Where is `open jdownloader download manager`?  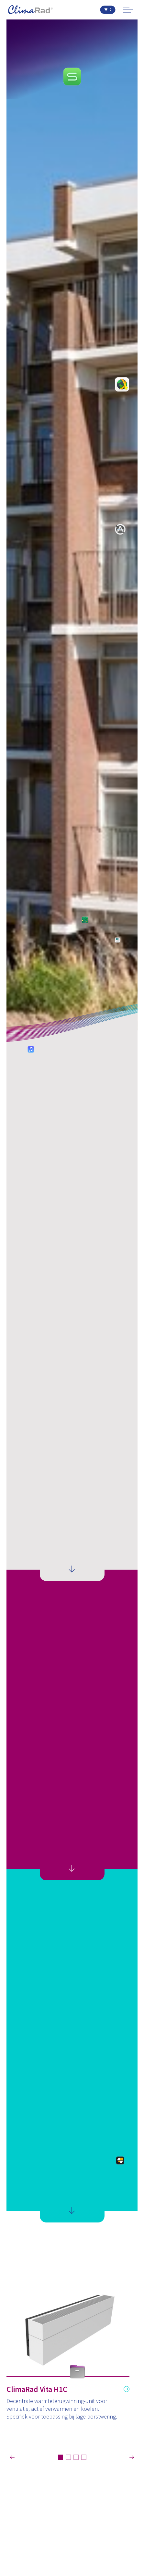 open jdownloader download manager is located at coordinates (122, 384).